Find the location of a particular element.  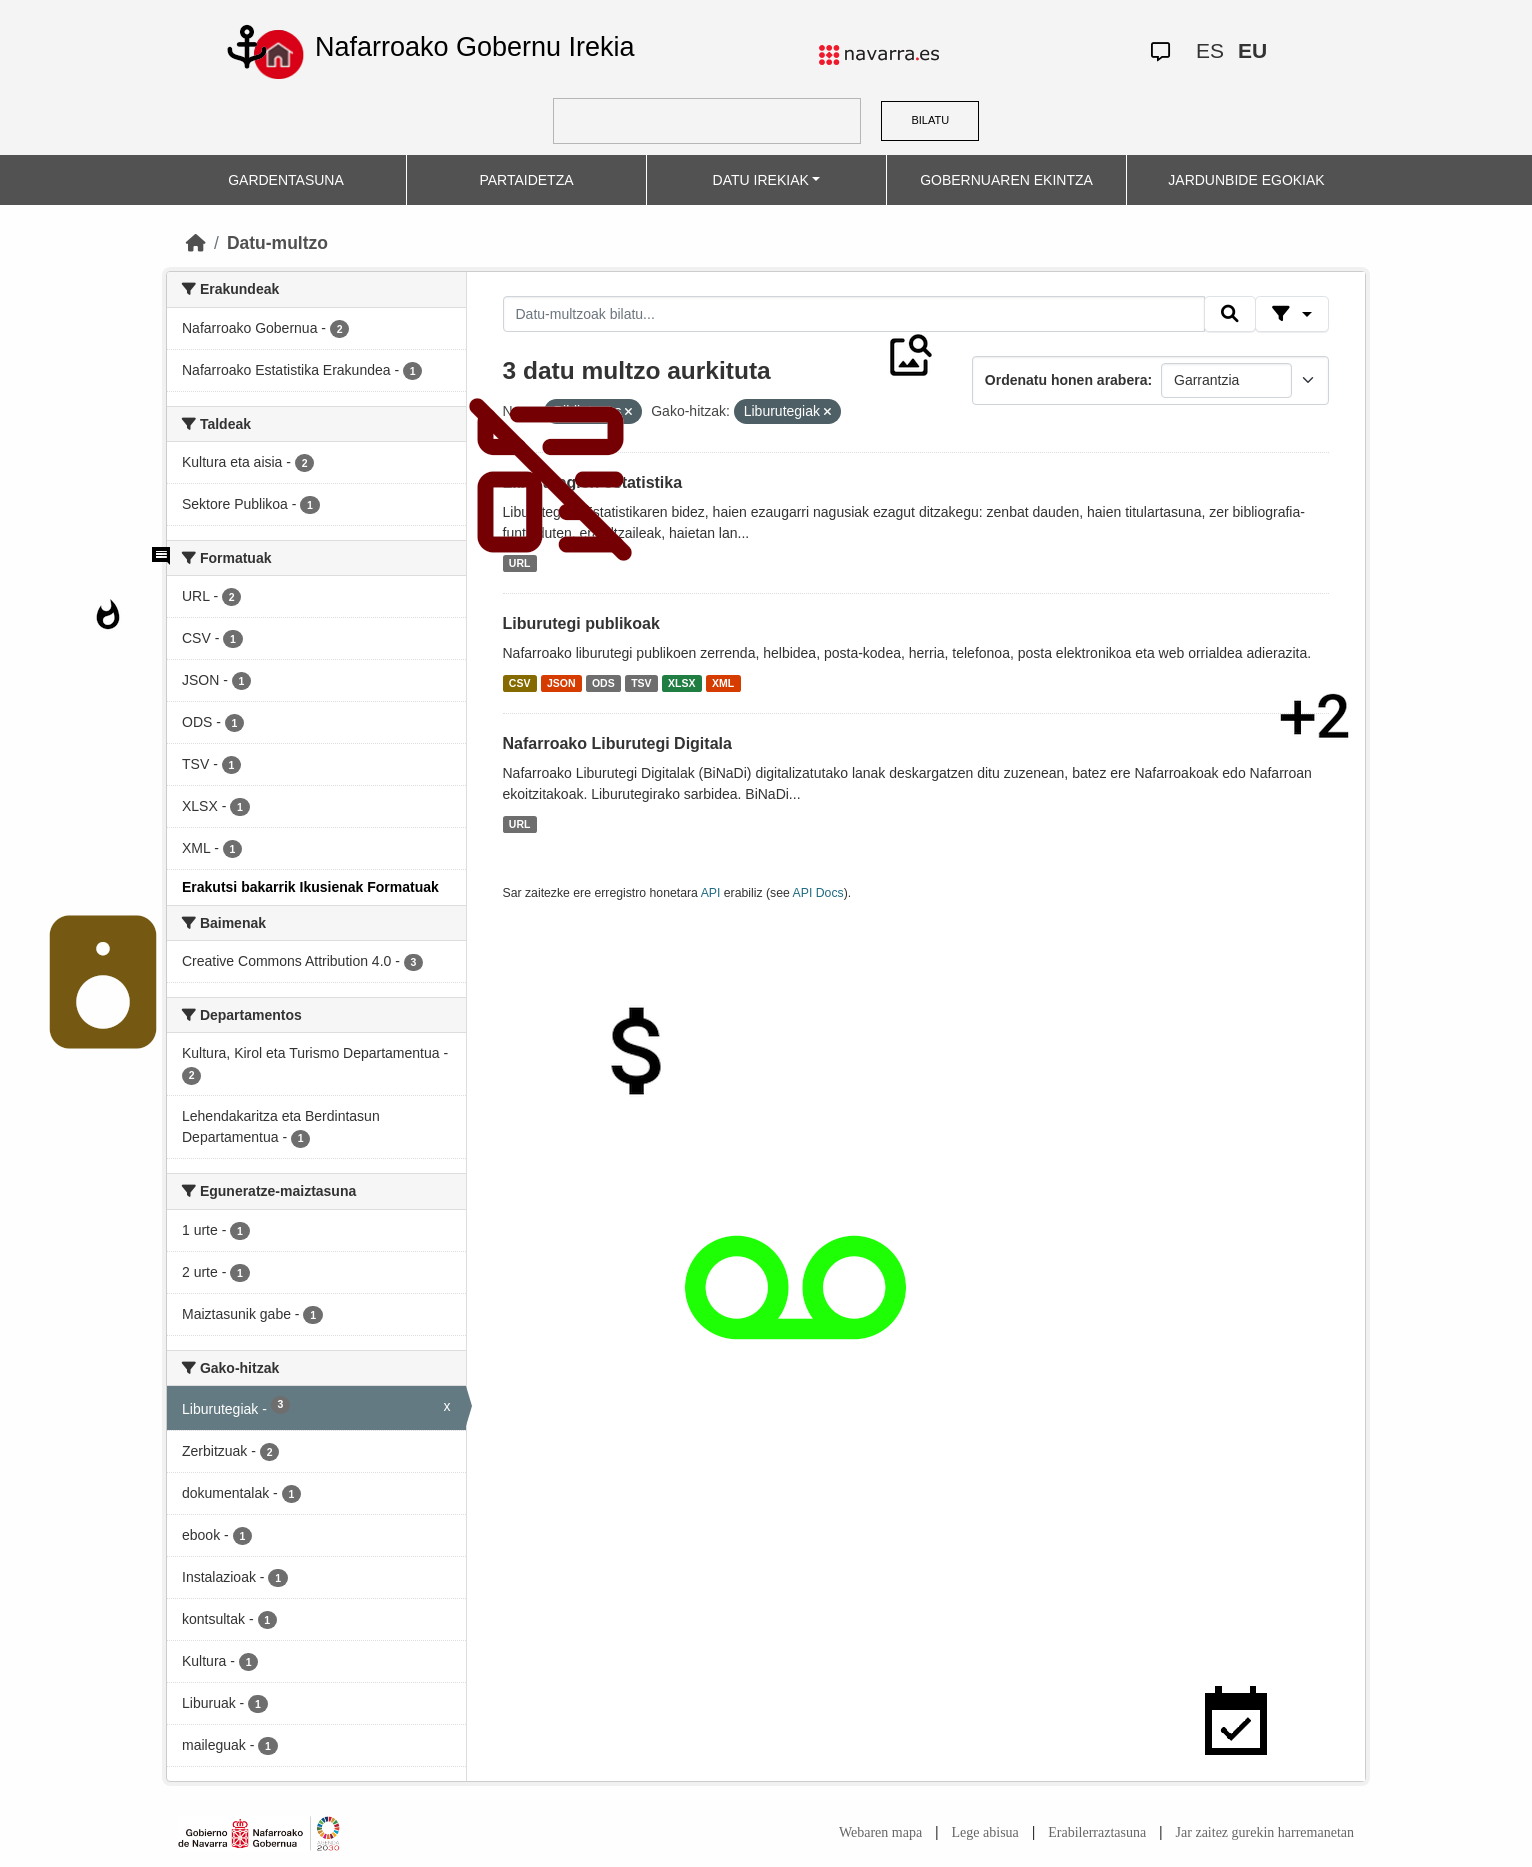

event confirmed or available is located at coordinates (1236, 1724).